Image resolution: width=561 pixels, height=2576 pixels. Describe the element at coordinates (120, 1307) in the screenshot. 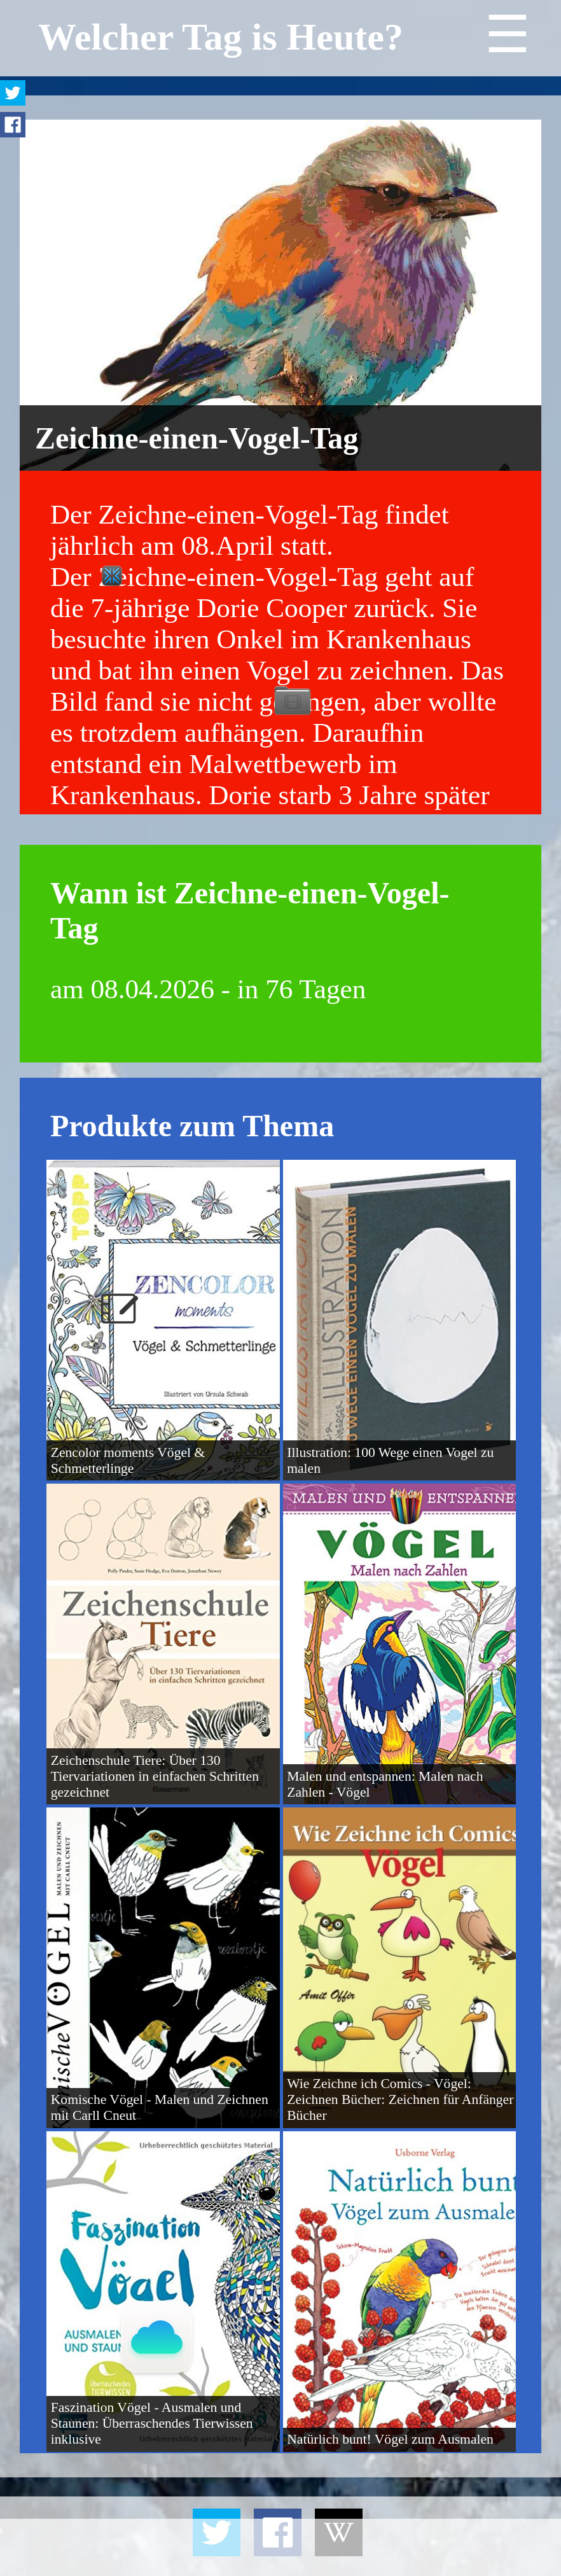

I see `graphics tablet input device` at that location.